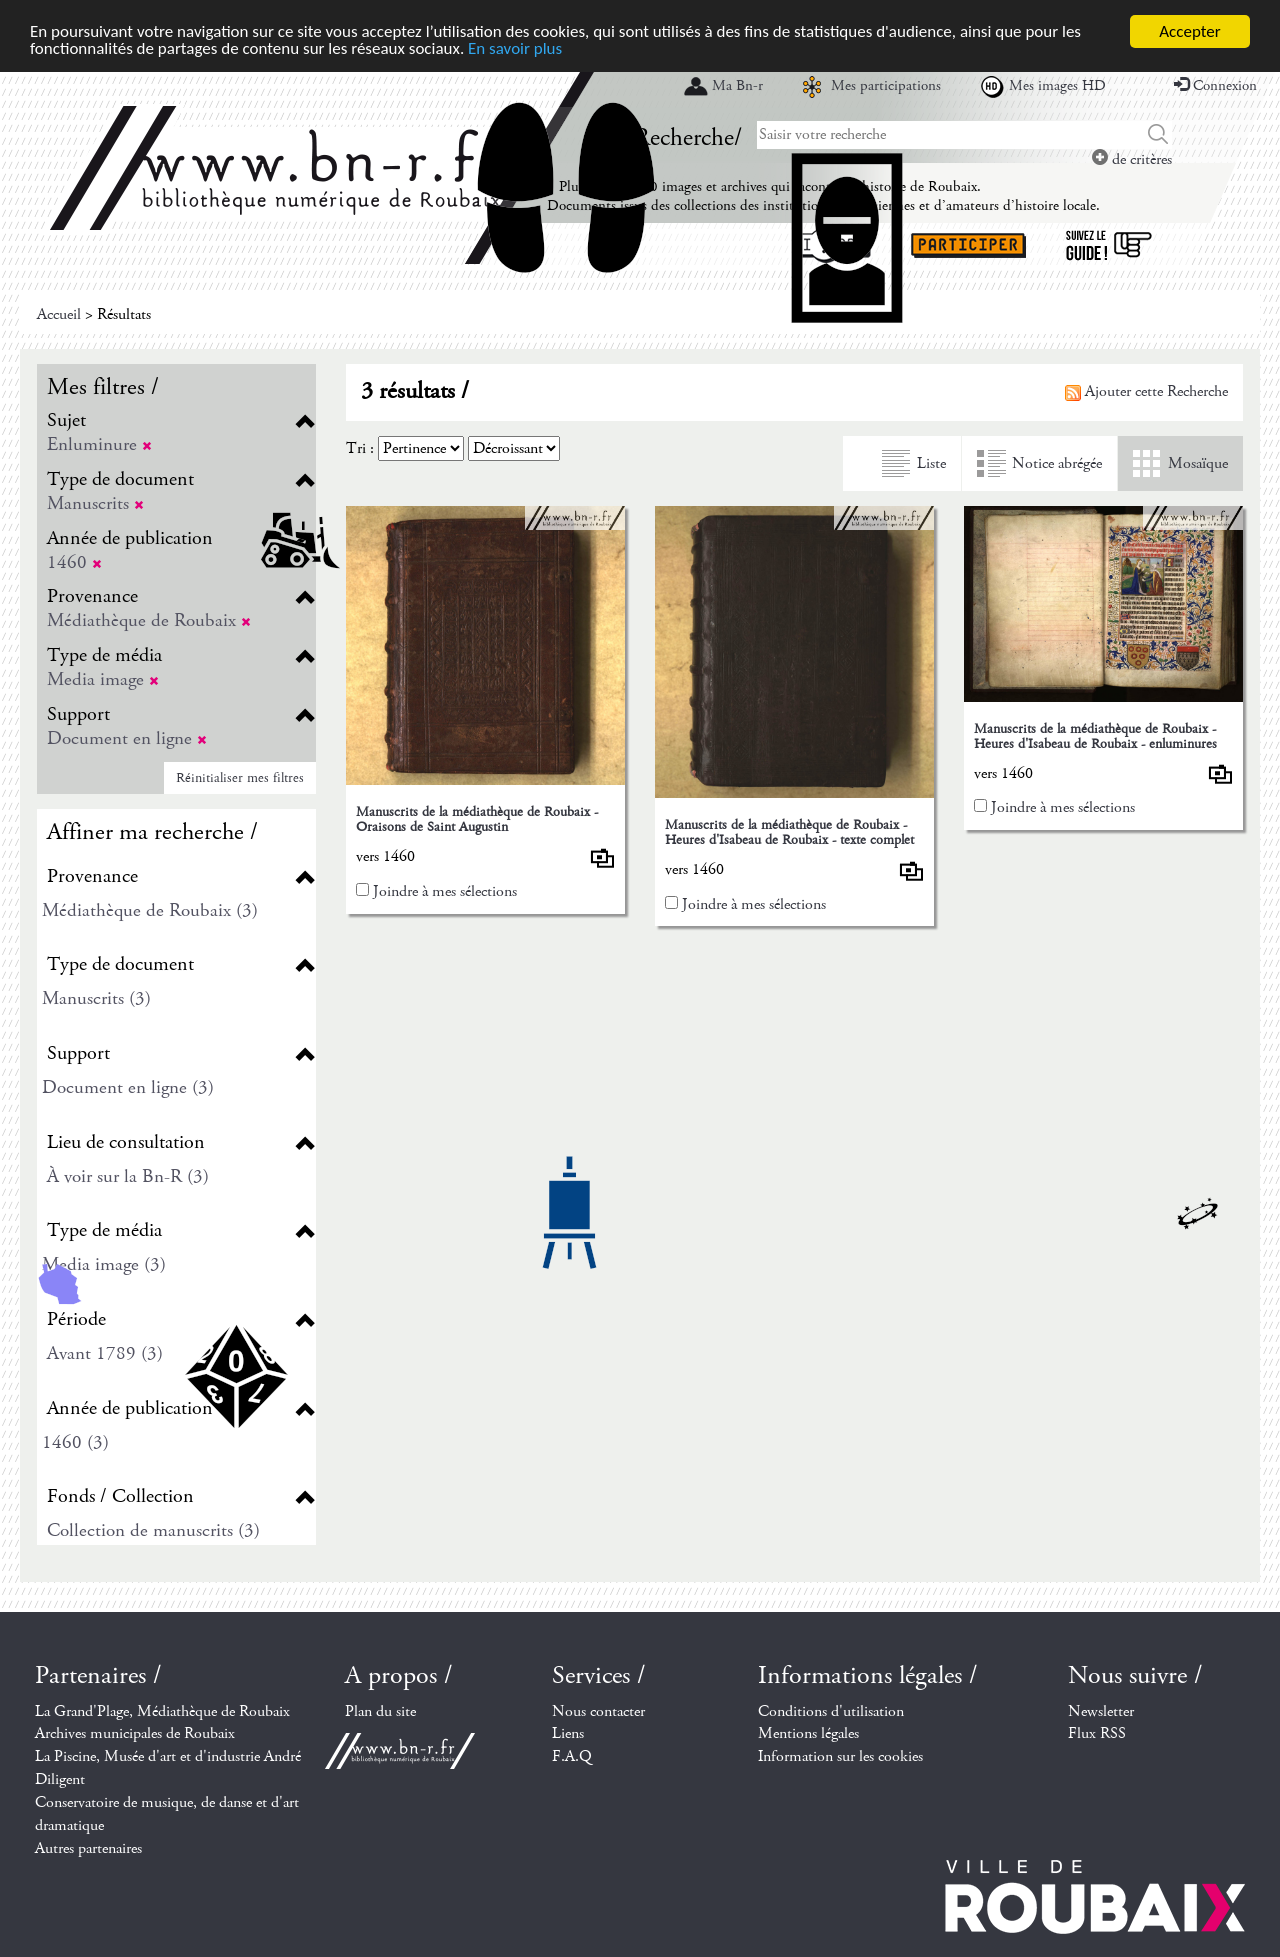  I want to click on access comfort or relaxation settings, so click(566, 185).